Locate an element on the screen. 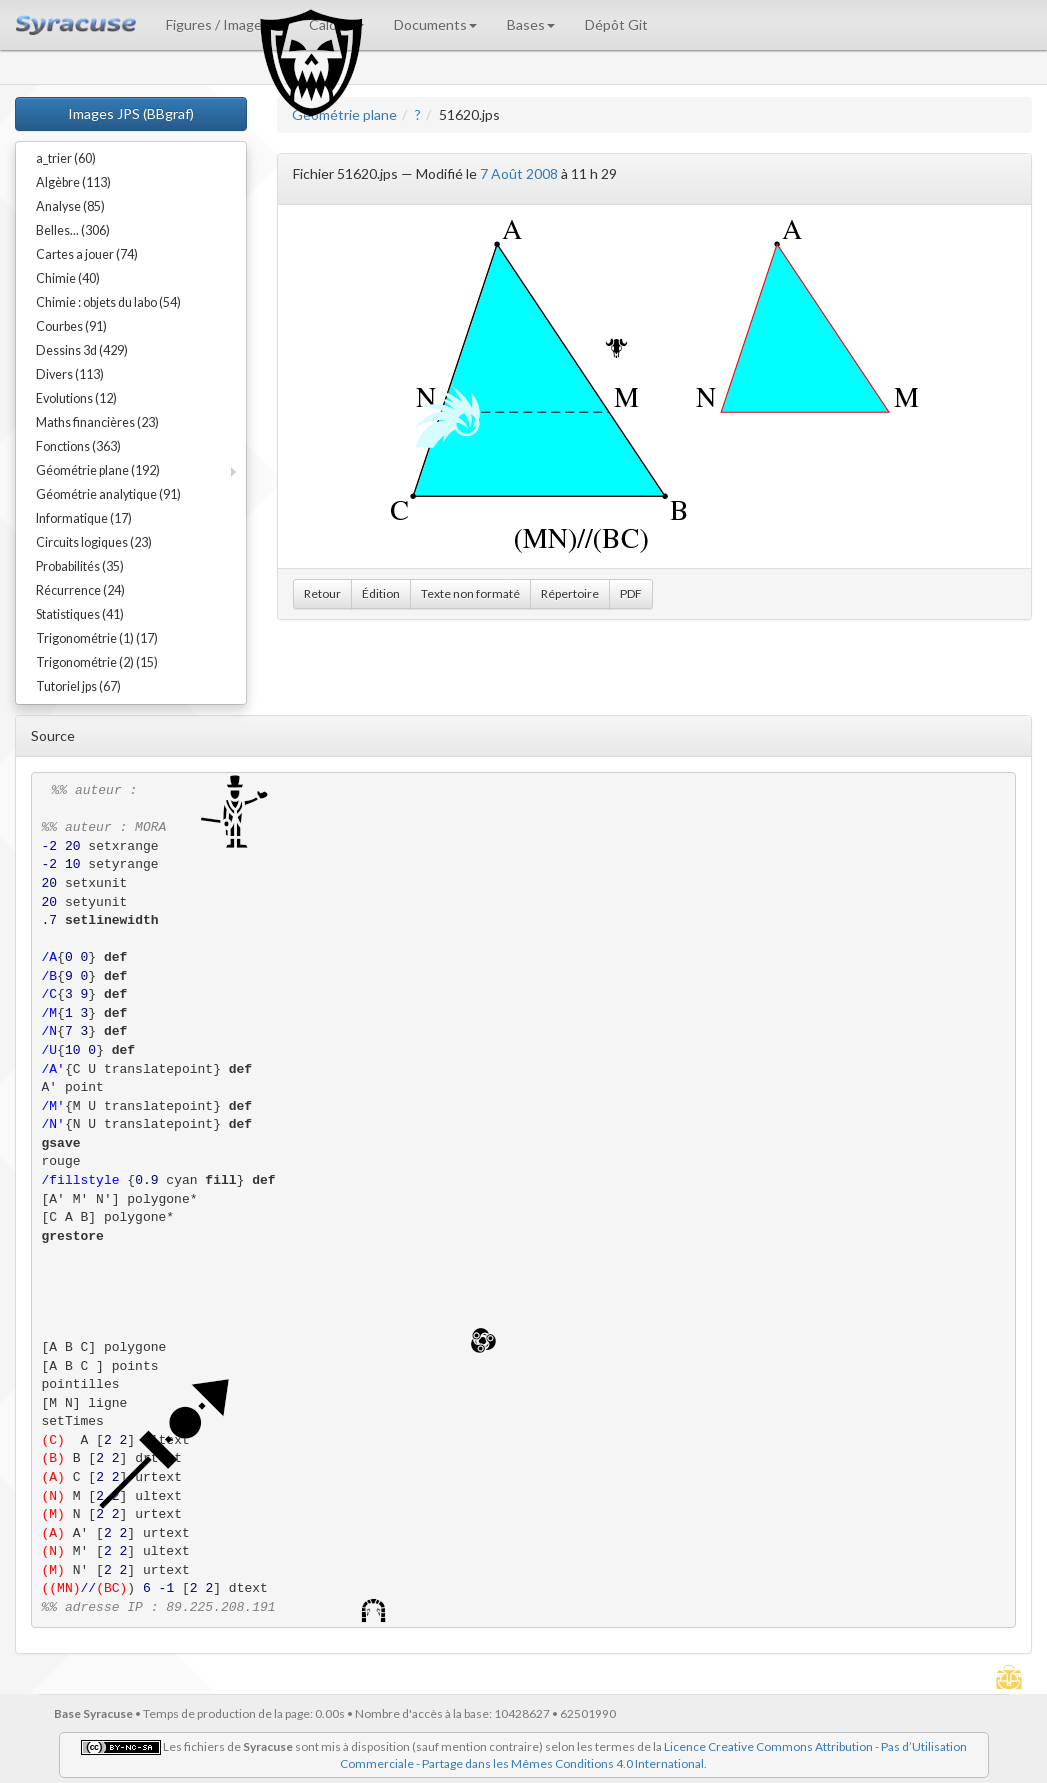 The width and height of the screenshot is (1047, 1783). indicates a security threat or danger warning is located at coordinates (311, 63).